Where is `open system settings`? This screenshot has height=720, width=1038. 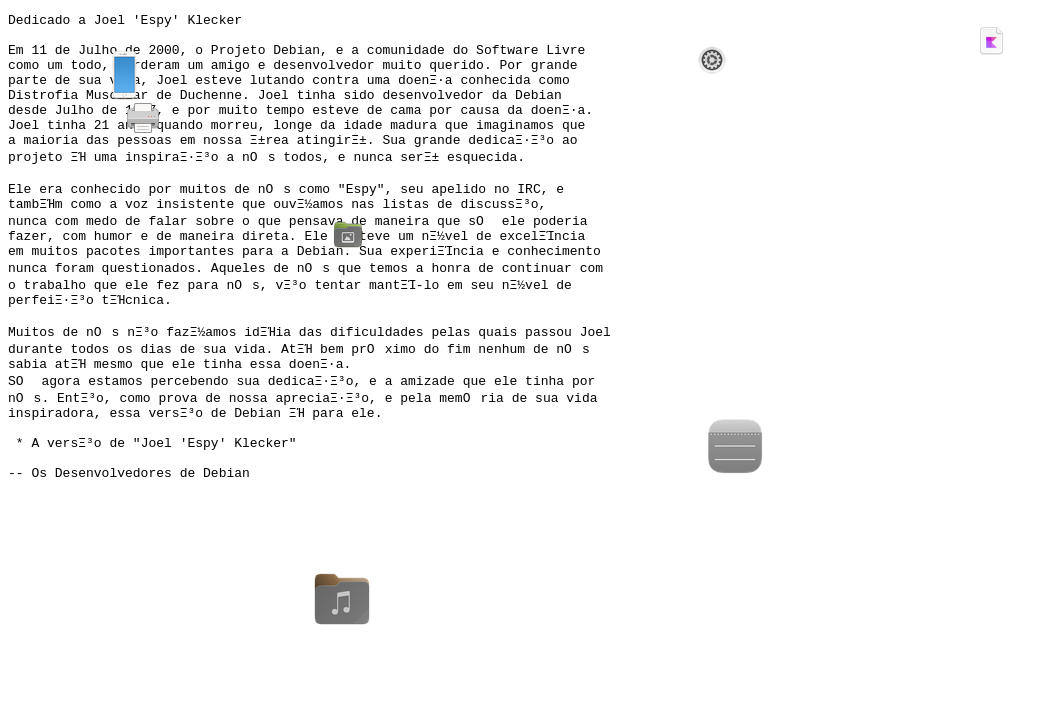
open system settings is located at coordinates (712, 60).